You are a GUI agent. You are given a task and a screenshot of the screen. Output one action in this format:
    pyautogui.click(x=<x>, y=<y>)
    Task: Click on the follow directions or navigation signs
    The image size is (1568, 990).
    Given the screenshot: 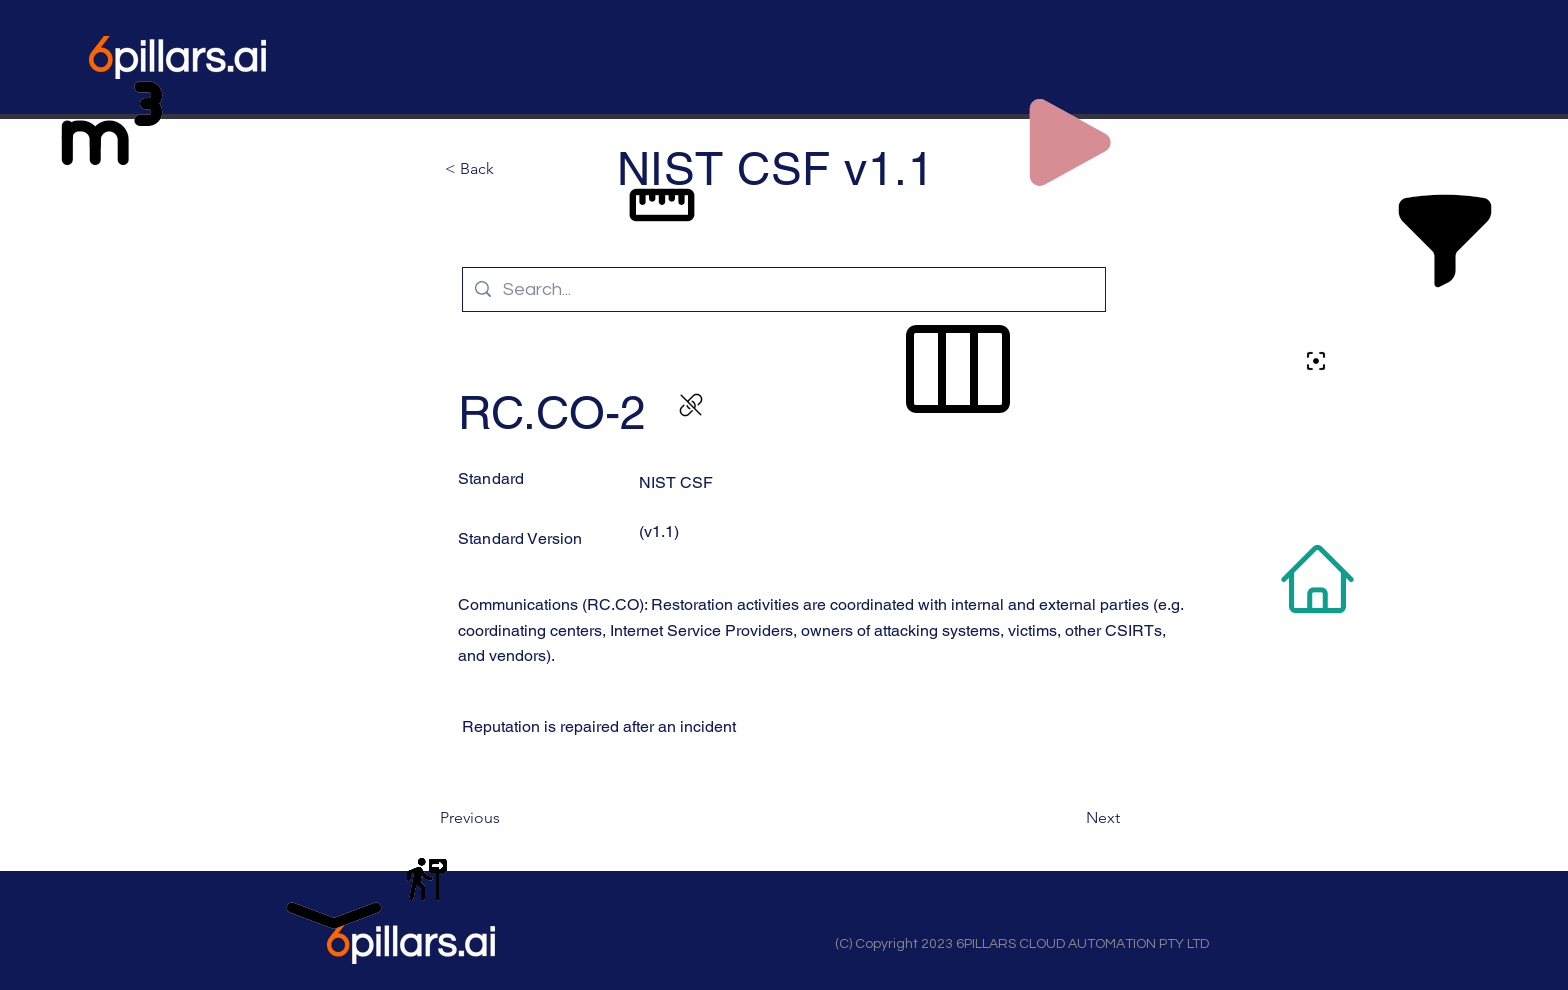 What is the action you would take?
    pyautogui.click(x=427, y=879)
    